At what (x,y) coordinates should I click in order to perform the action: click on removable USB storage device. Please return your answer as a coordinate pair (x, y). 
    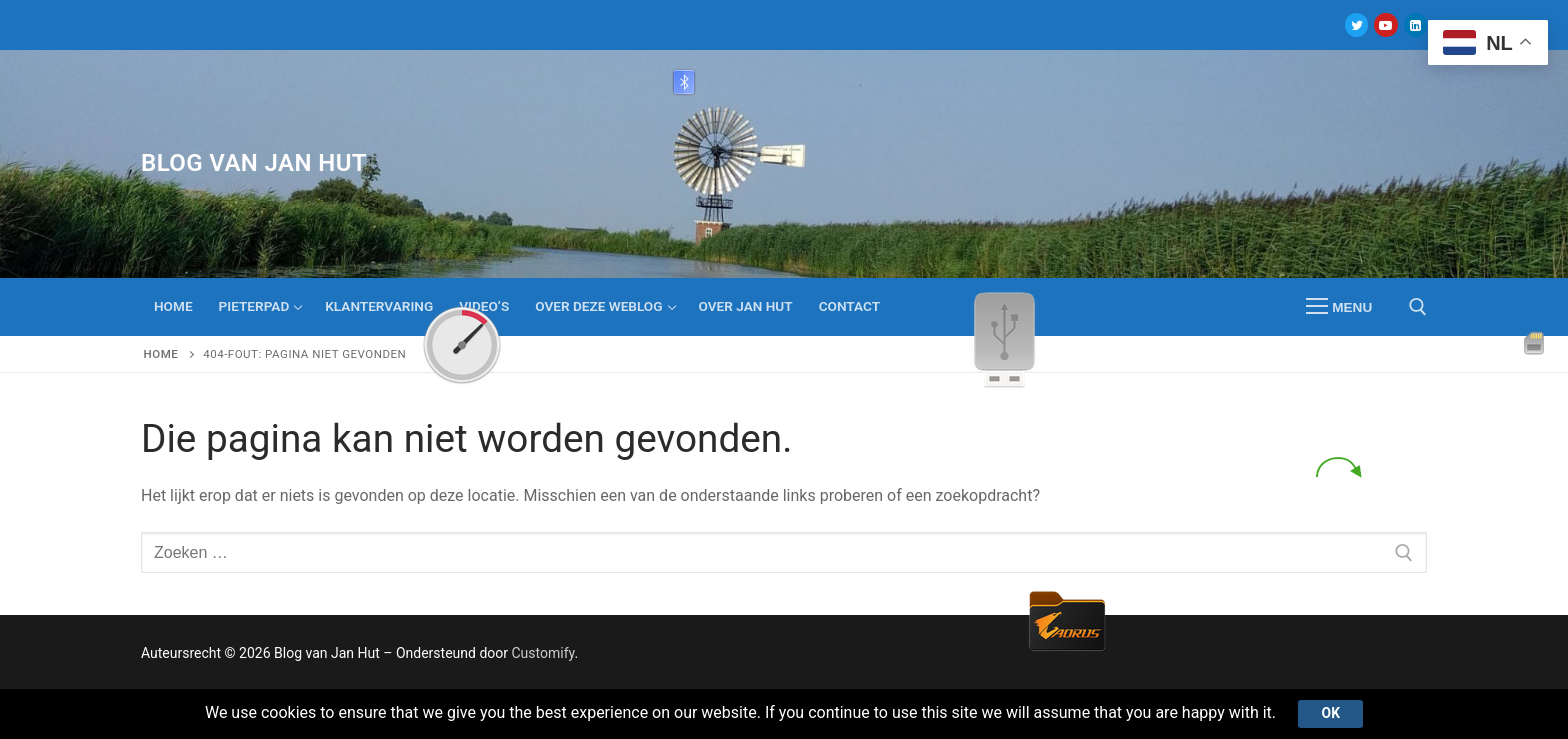
    Looking at the image, I should click on (1004, 339).